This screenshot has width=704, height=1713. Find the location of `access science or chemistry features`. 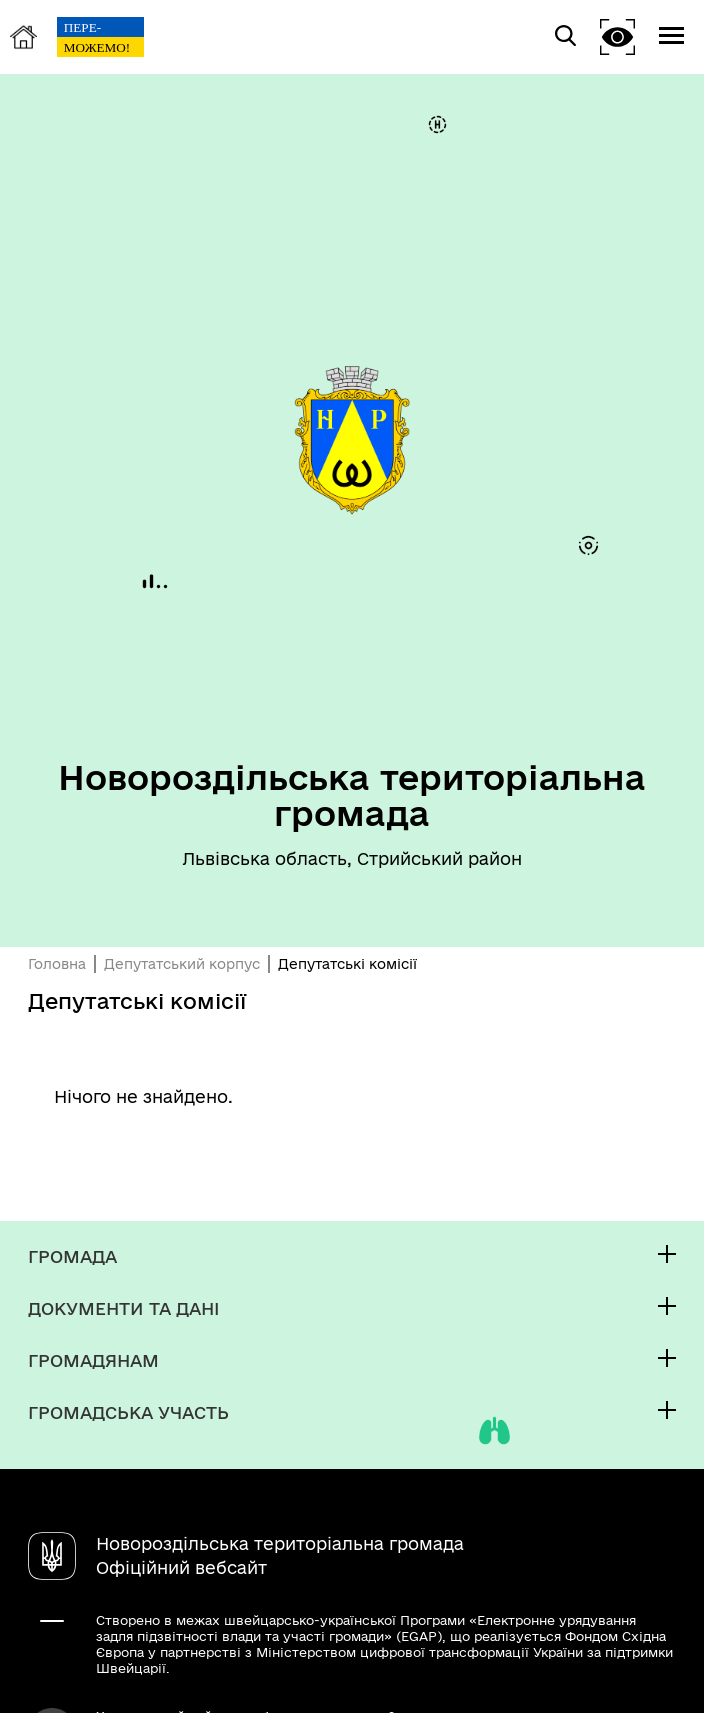

access science or chemistry features is located at coordinates (588, 545).